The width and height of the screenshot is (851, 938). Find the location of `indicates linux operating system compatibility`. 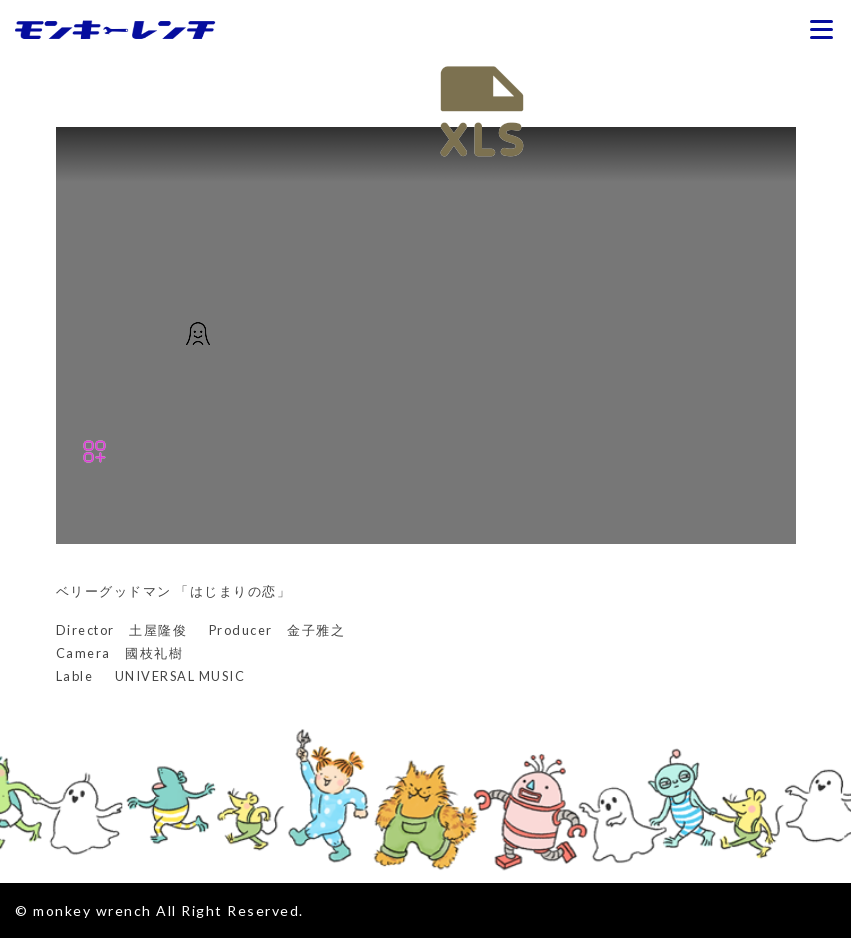

indicates linux operating system compatibility is located at coordinates (198, 335).